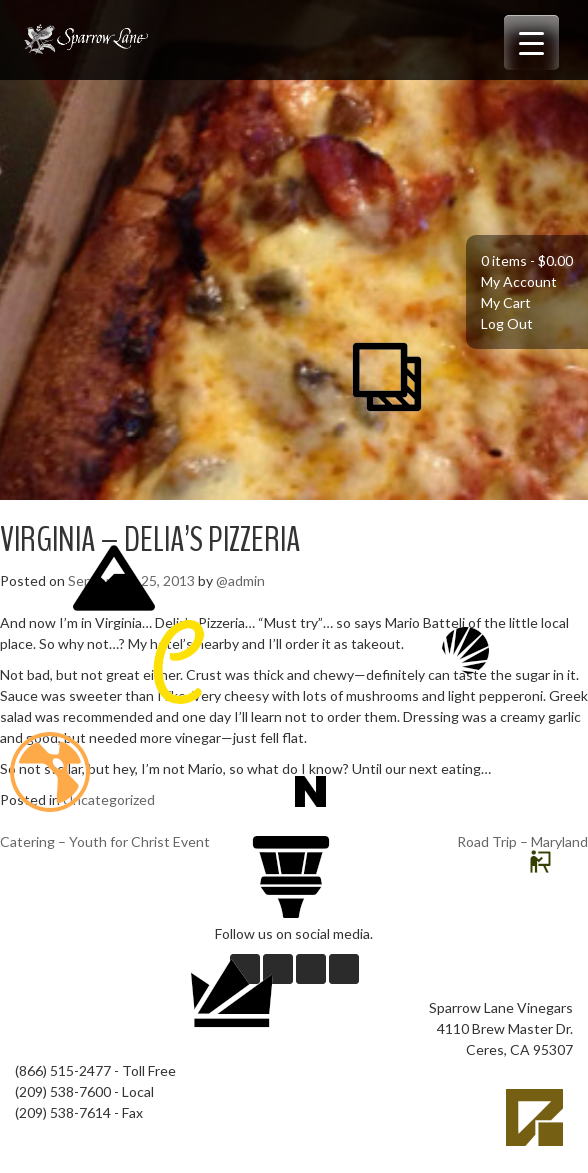  Describe the element at coordinates (540, 861) in the screenshot. I see `start or view a presentation` at that location.